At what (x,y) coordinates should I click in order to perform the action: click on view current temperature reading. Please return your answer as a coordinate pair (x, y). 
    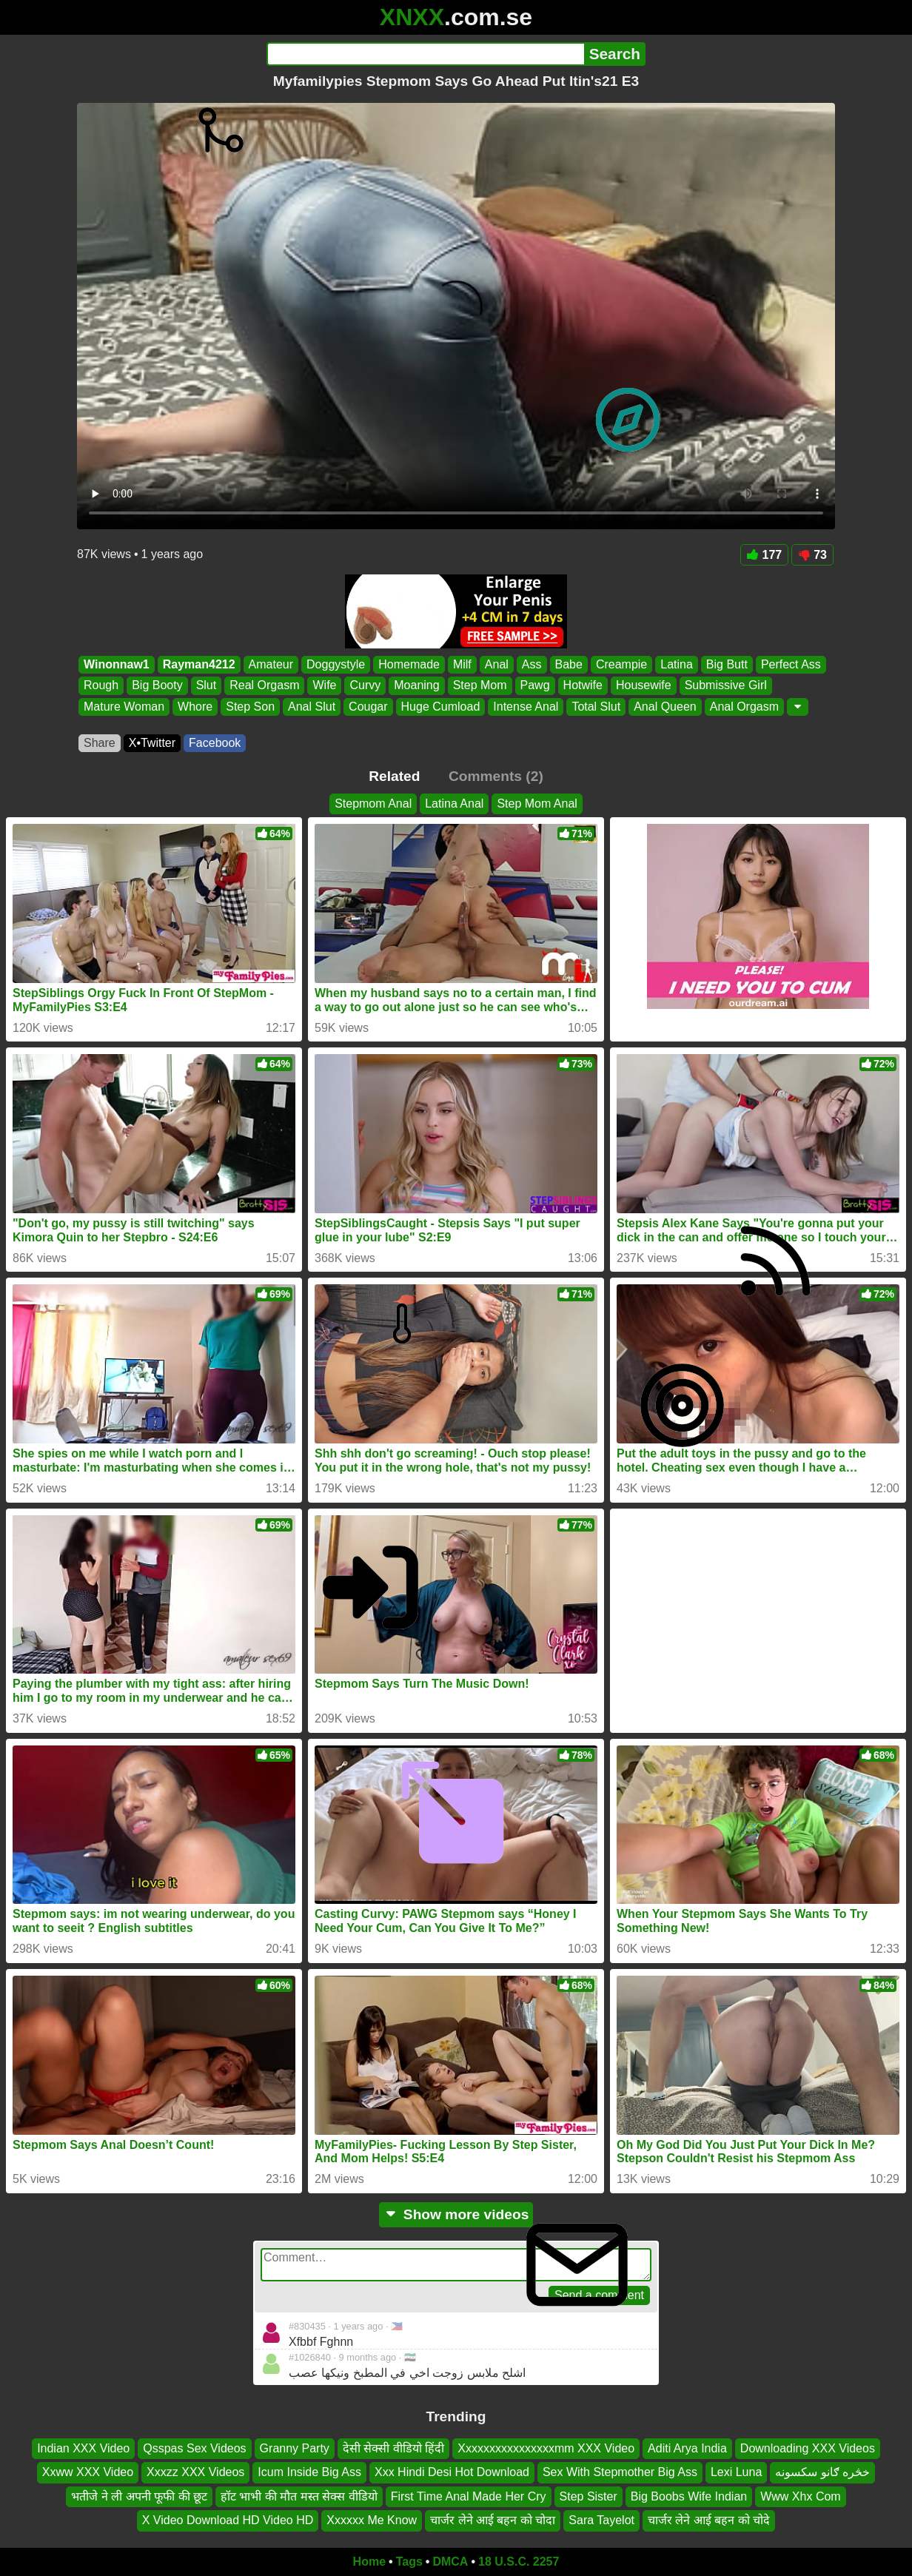
    Looking at the image, I should click on (402, 1324).